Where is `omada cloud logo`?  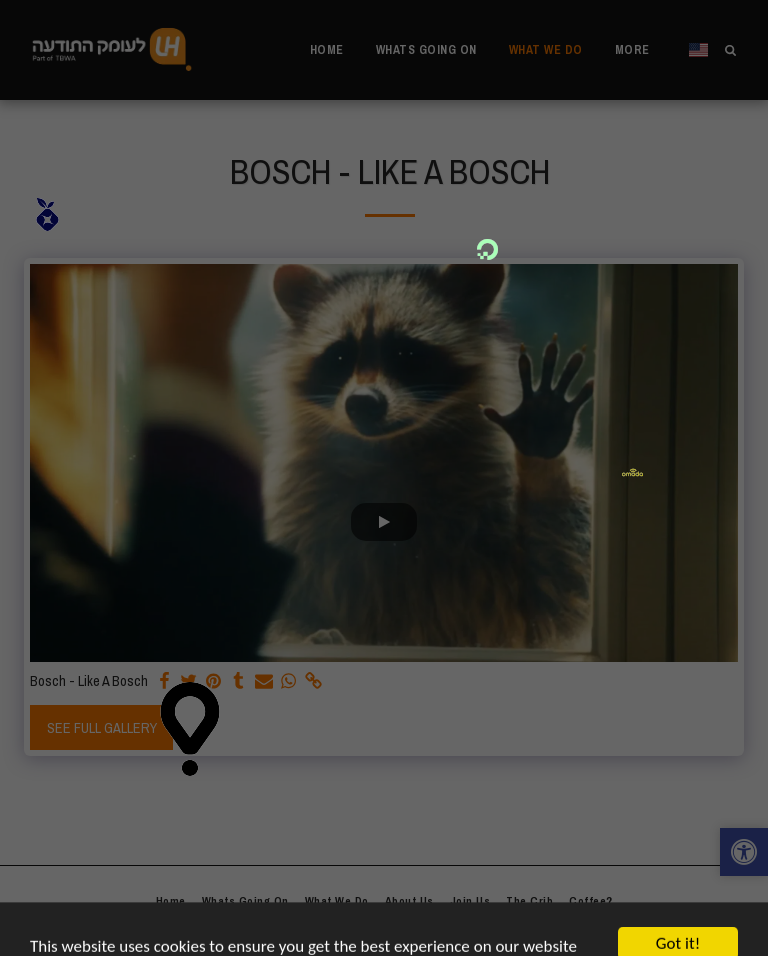 omada cloud logo is located at coordinates (632, 472).